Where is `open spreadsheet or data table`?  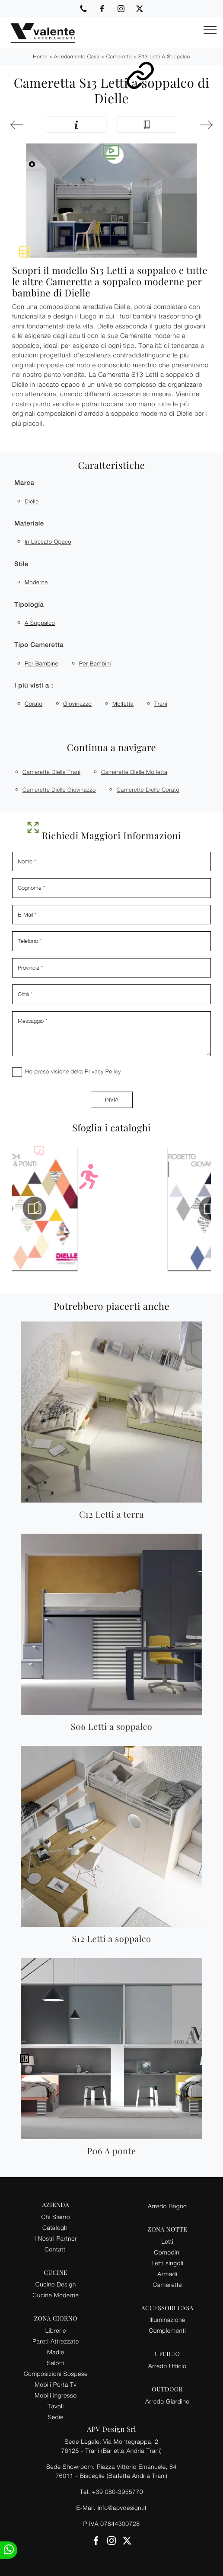 open spreadsheet or data table is located at coordinates (25, 252).